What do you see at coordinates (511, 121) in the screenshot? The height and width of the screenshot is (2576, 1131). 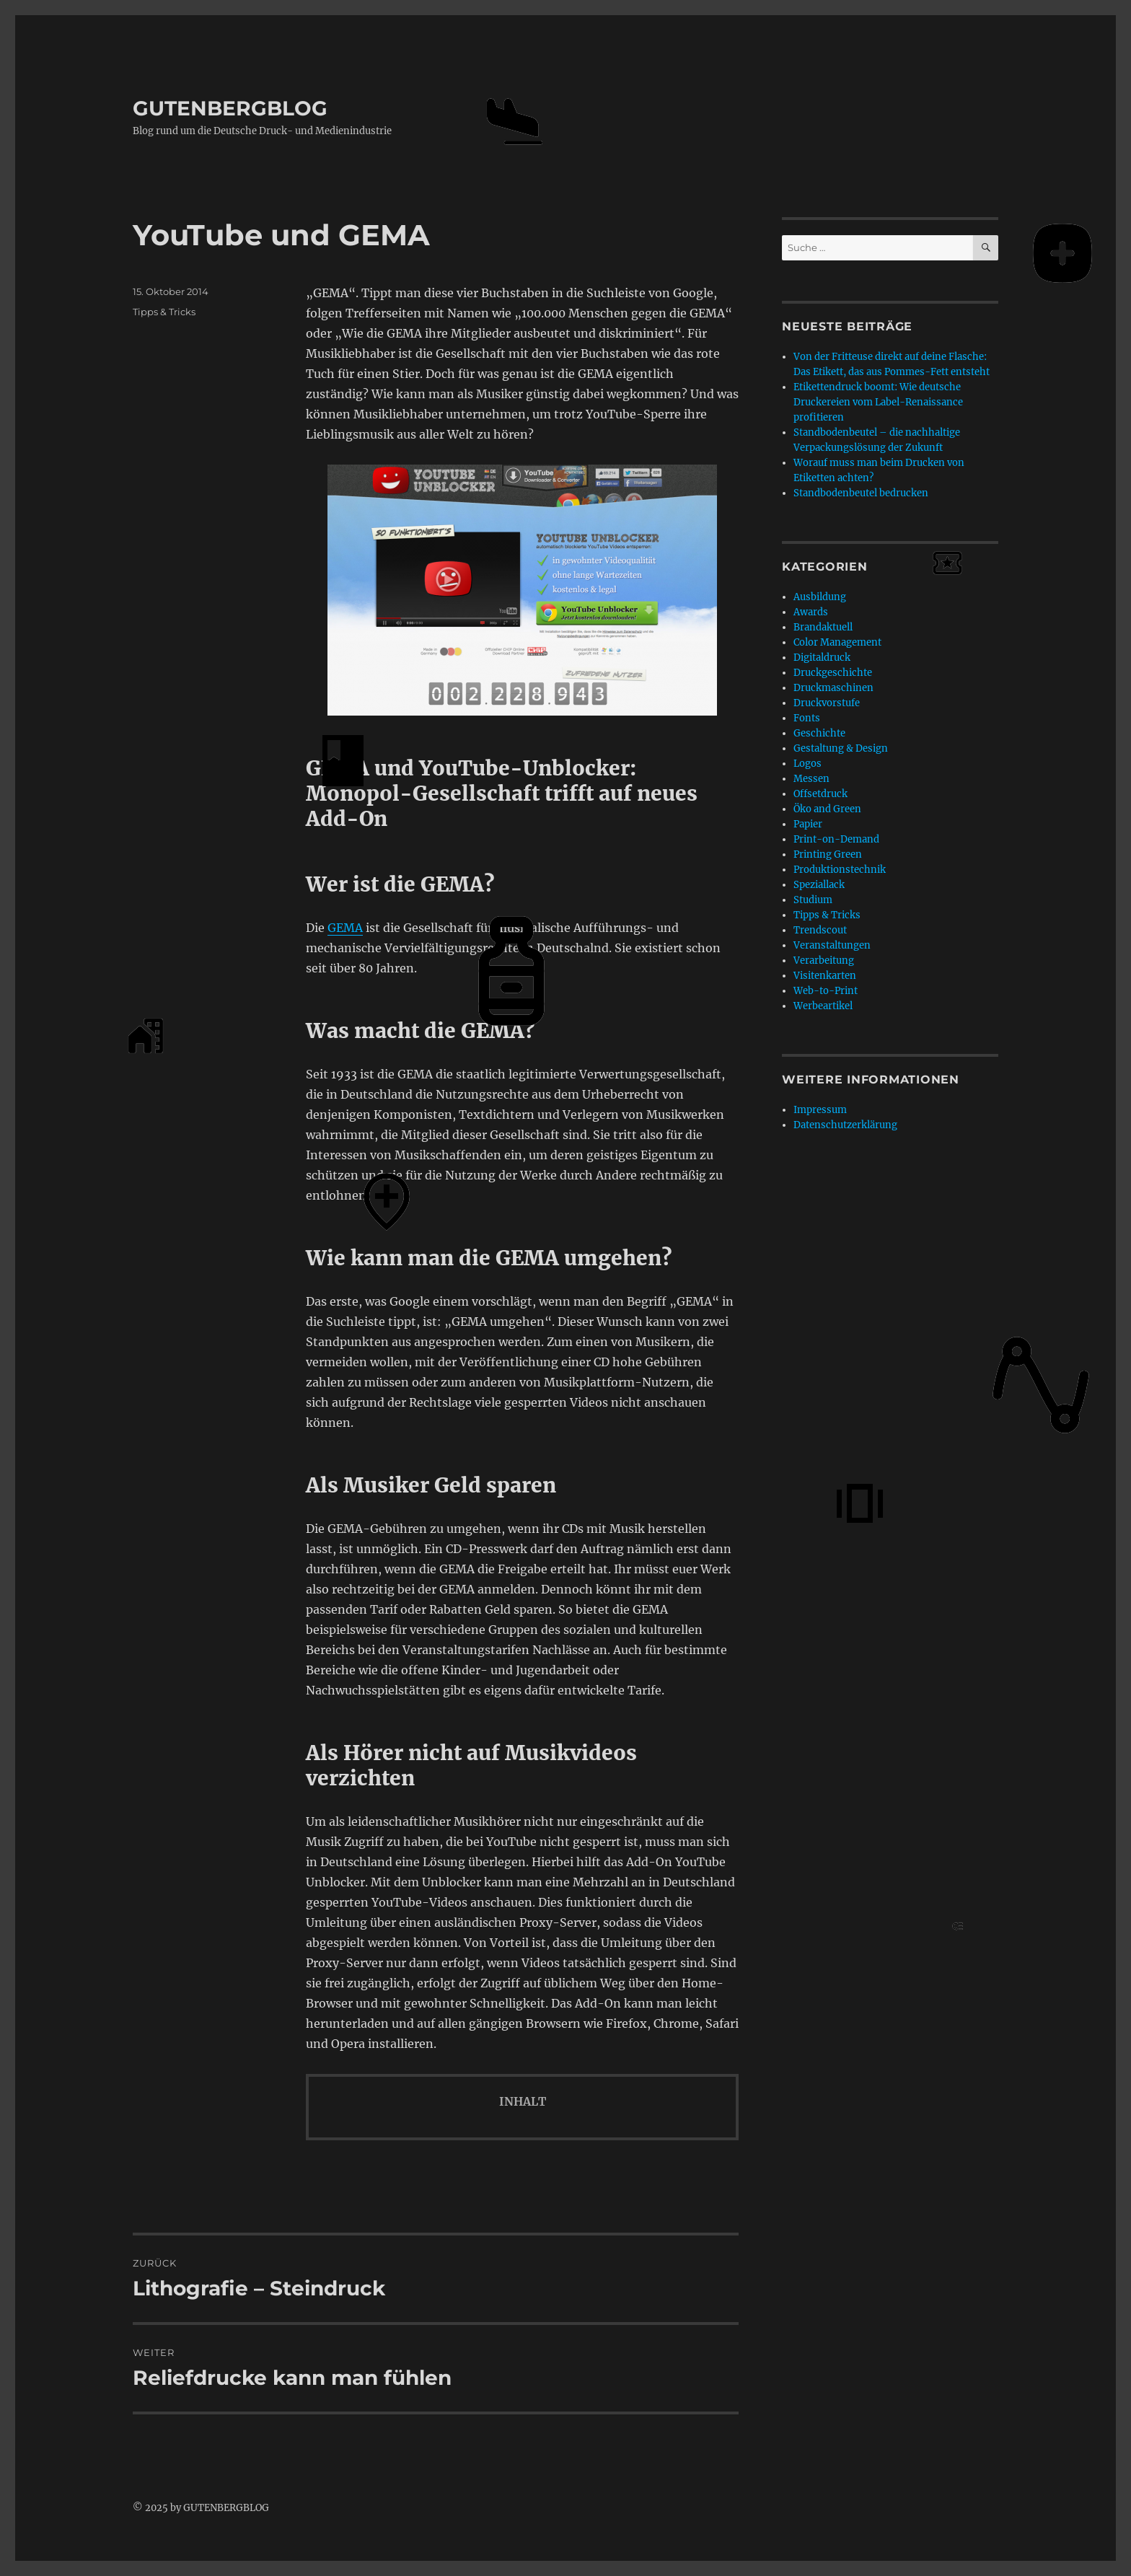 I see `indicates flight arrival status` at bounding box center [511, 121].